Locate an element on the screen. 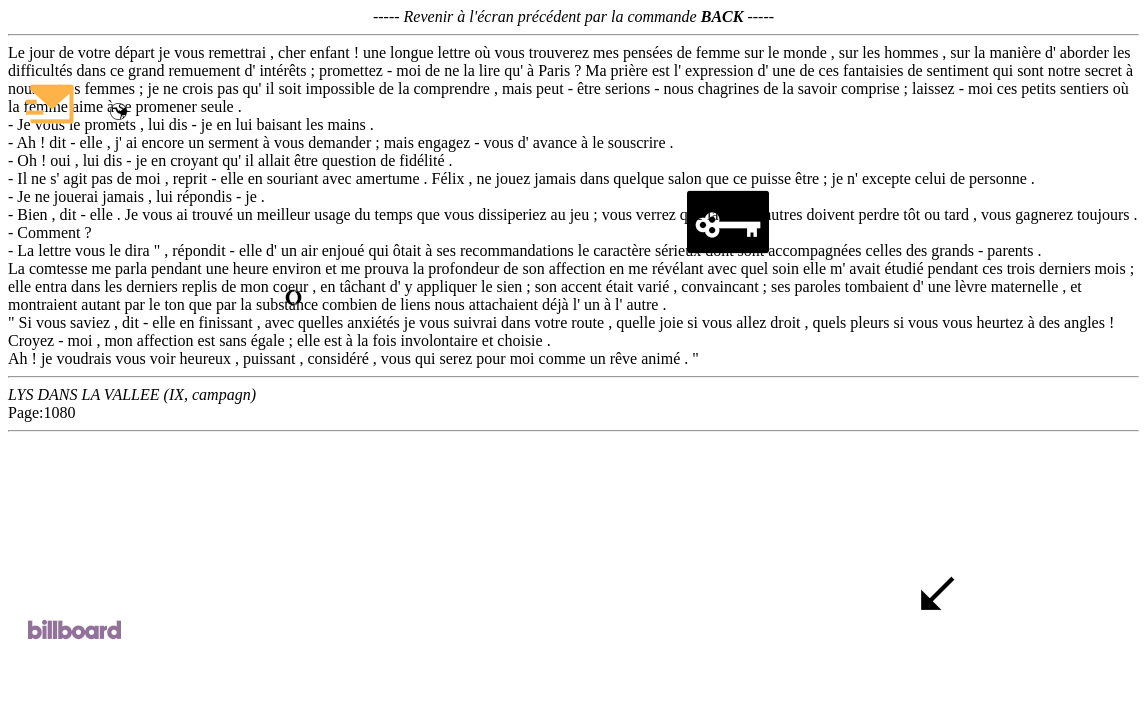 The height and width of the screenshot is (720, 1147). indicates Perl programming language is located at coordinates (118, 111).